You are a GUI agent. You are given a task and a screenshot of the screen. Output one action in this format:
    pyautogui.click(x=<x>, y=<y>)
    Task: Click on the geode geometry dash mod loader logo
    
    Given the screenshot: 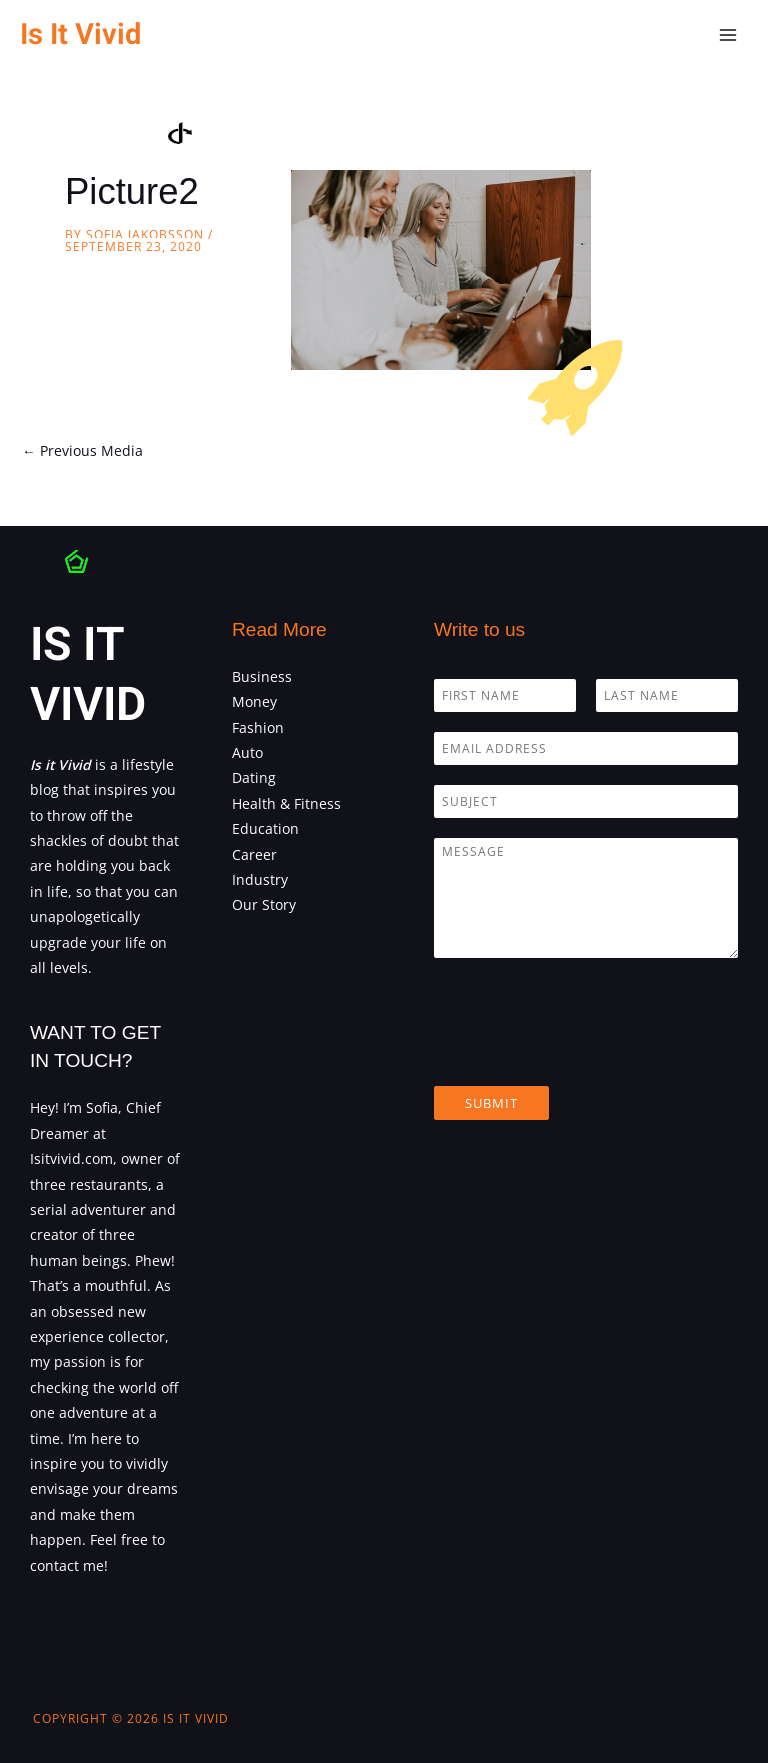 What is the action you would take?
    pyautogui.click(x=76, y=561)
    